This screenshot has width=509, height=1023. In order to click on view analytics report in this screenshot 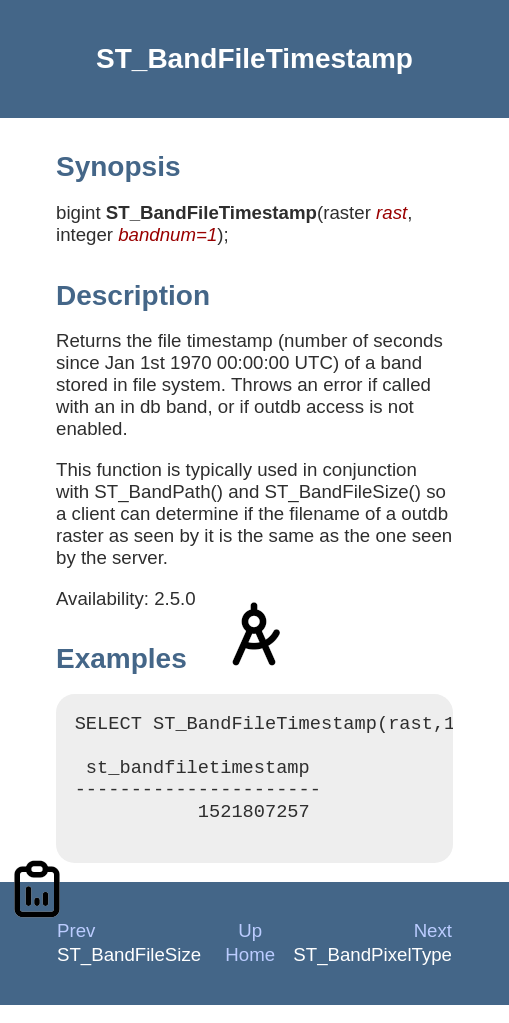, I will do `click(37, 889)`.